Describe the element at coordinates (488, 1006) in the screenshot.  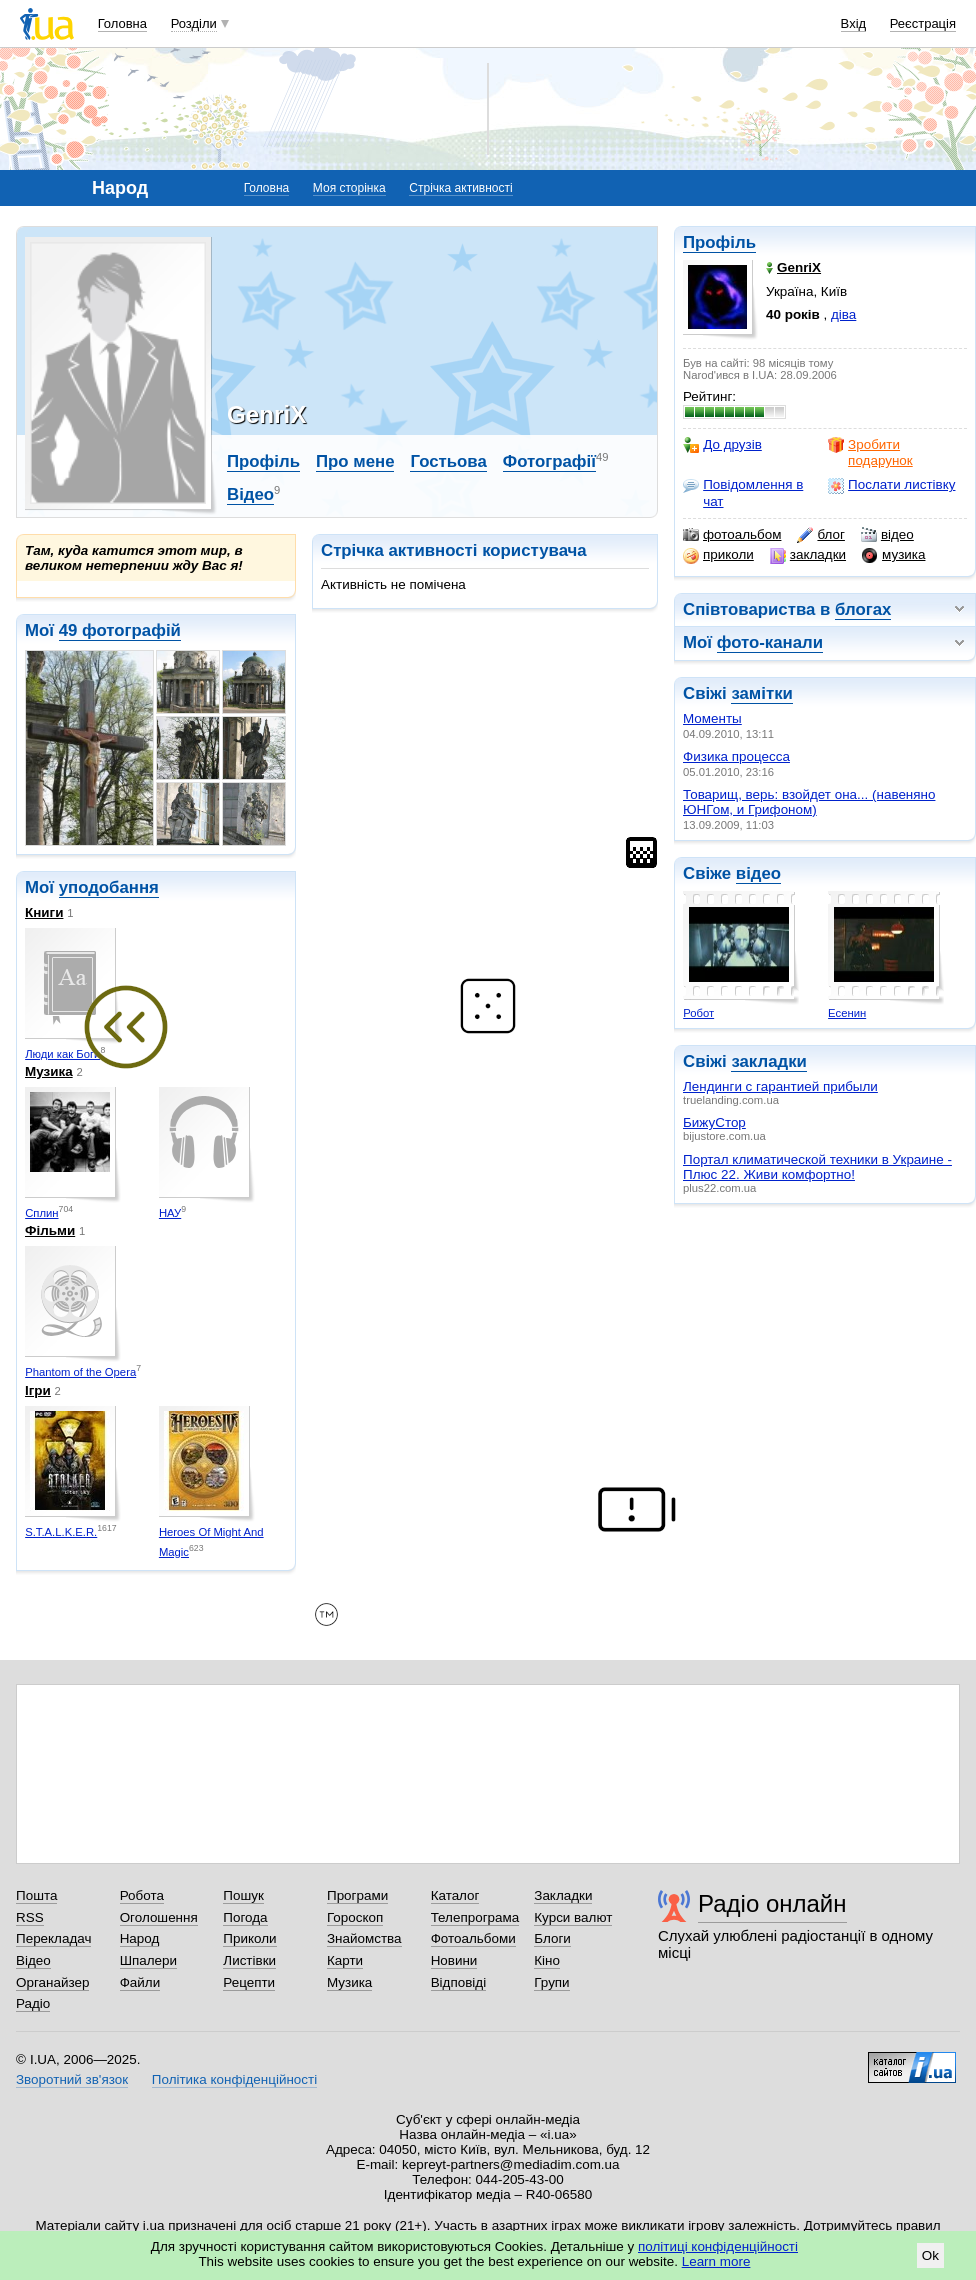
I see `randomize or shuffle content` at that location.